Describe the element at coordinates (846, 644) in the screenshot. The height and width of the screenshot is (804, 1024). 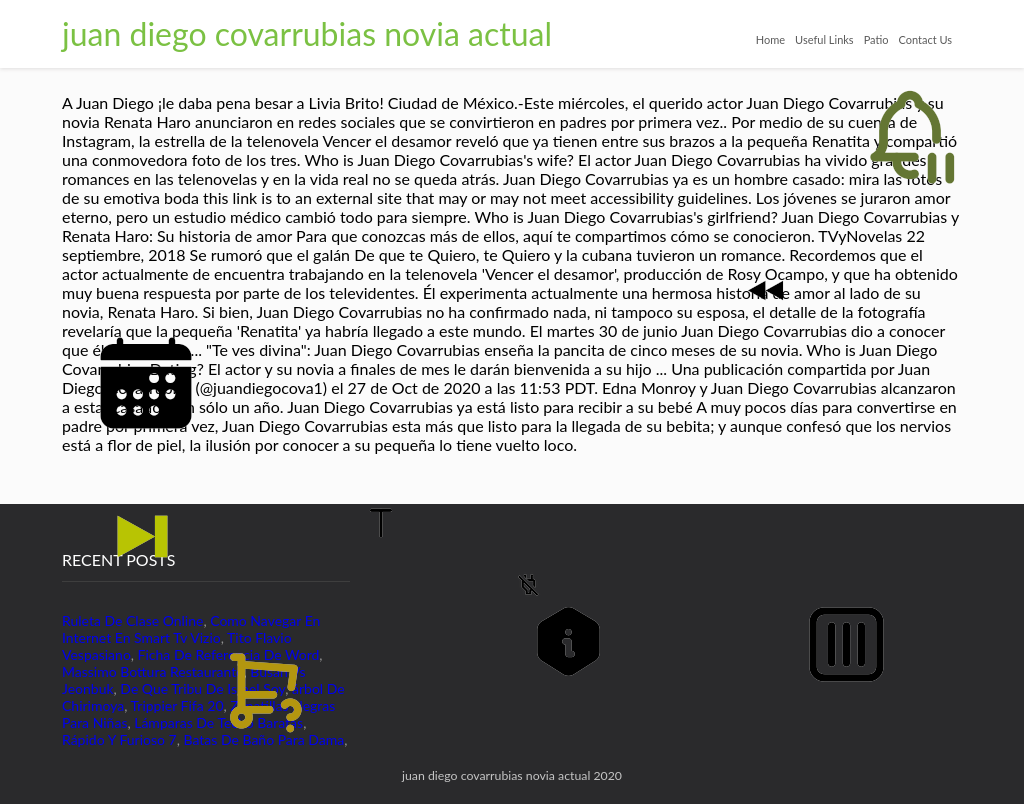
I see `laundry care instruction for drip drying` at that location.